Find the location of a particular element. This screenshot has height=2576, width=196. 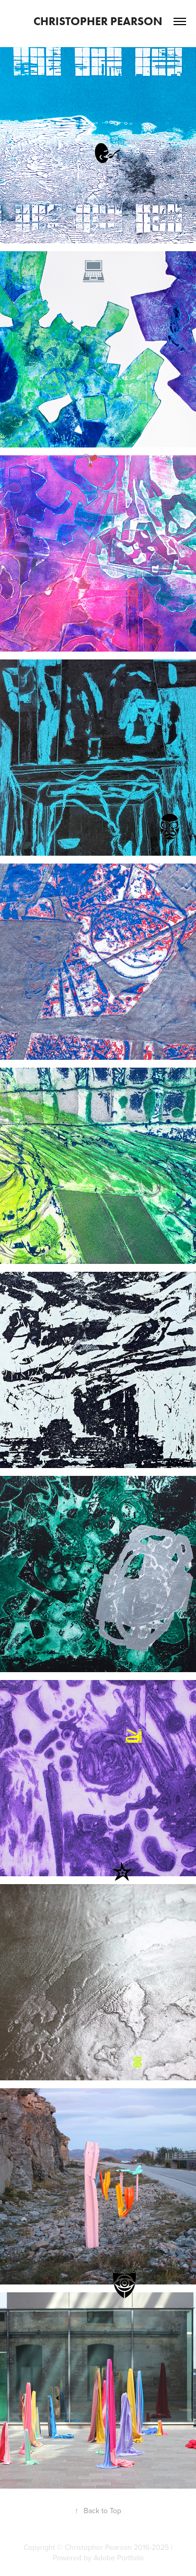

indicates eating or mealtime activity is located at coordinates (107, 153).